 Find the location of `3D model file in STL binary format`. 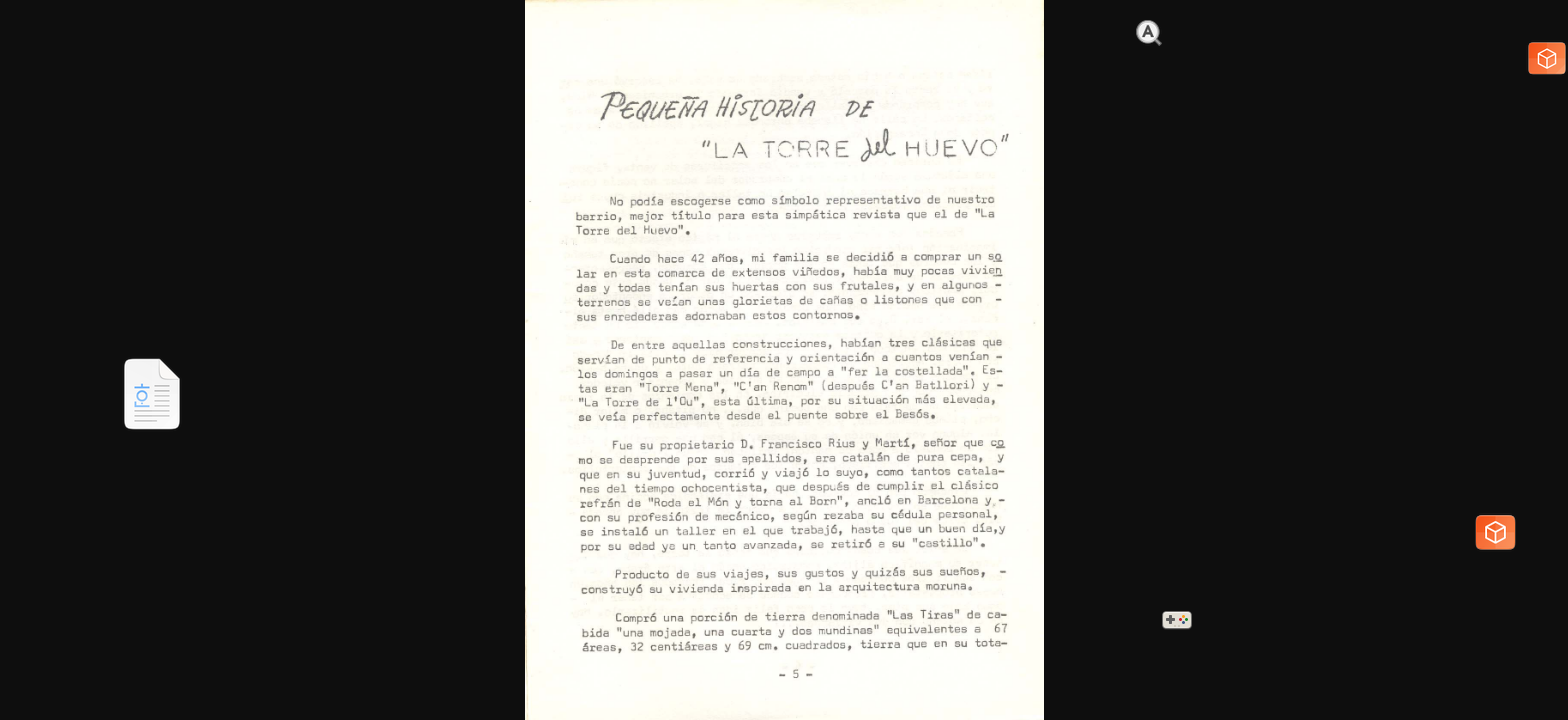

3D model file in STL binary format is located at coordinates (1495, 531).